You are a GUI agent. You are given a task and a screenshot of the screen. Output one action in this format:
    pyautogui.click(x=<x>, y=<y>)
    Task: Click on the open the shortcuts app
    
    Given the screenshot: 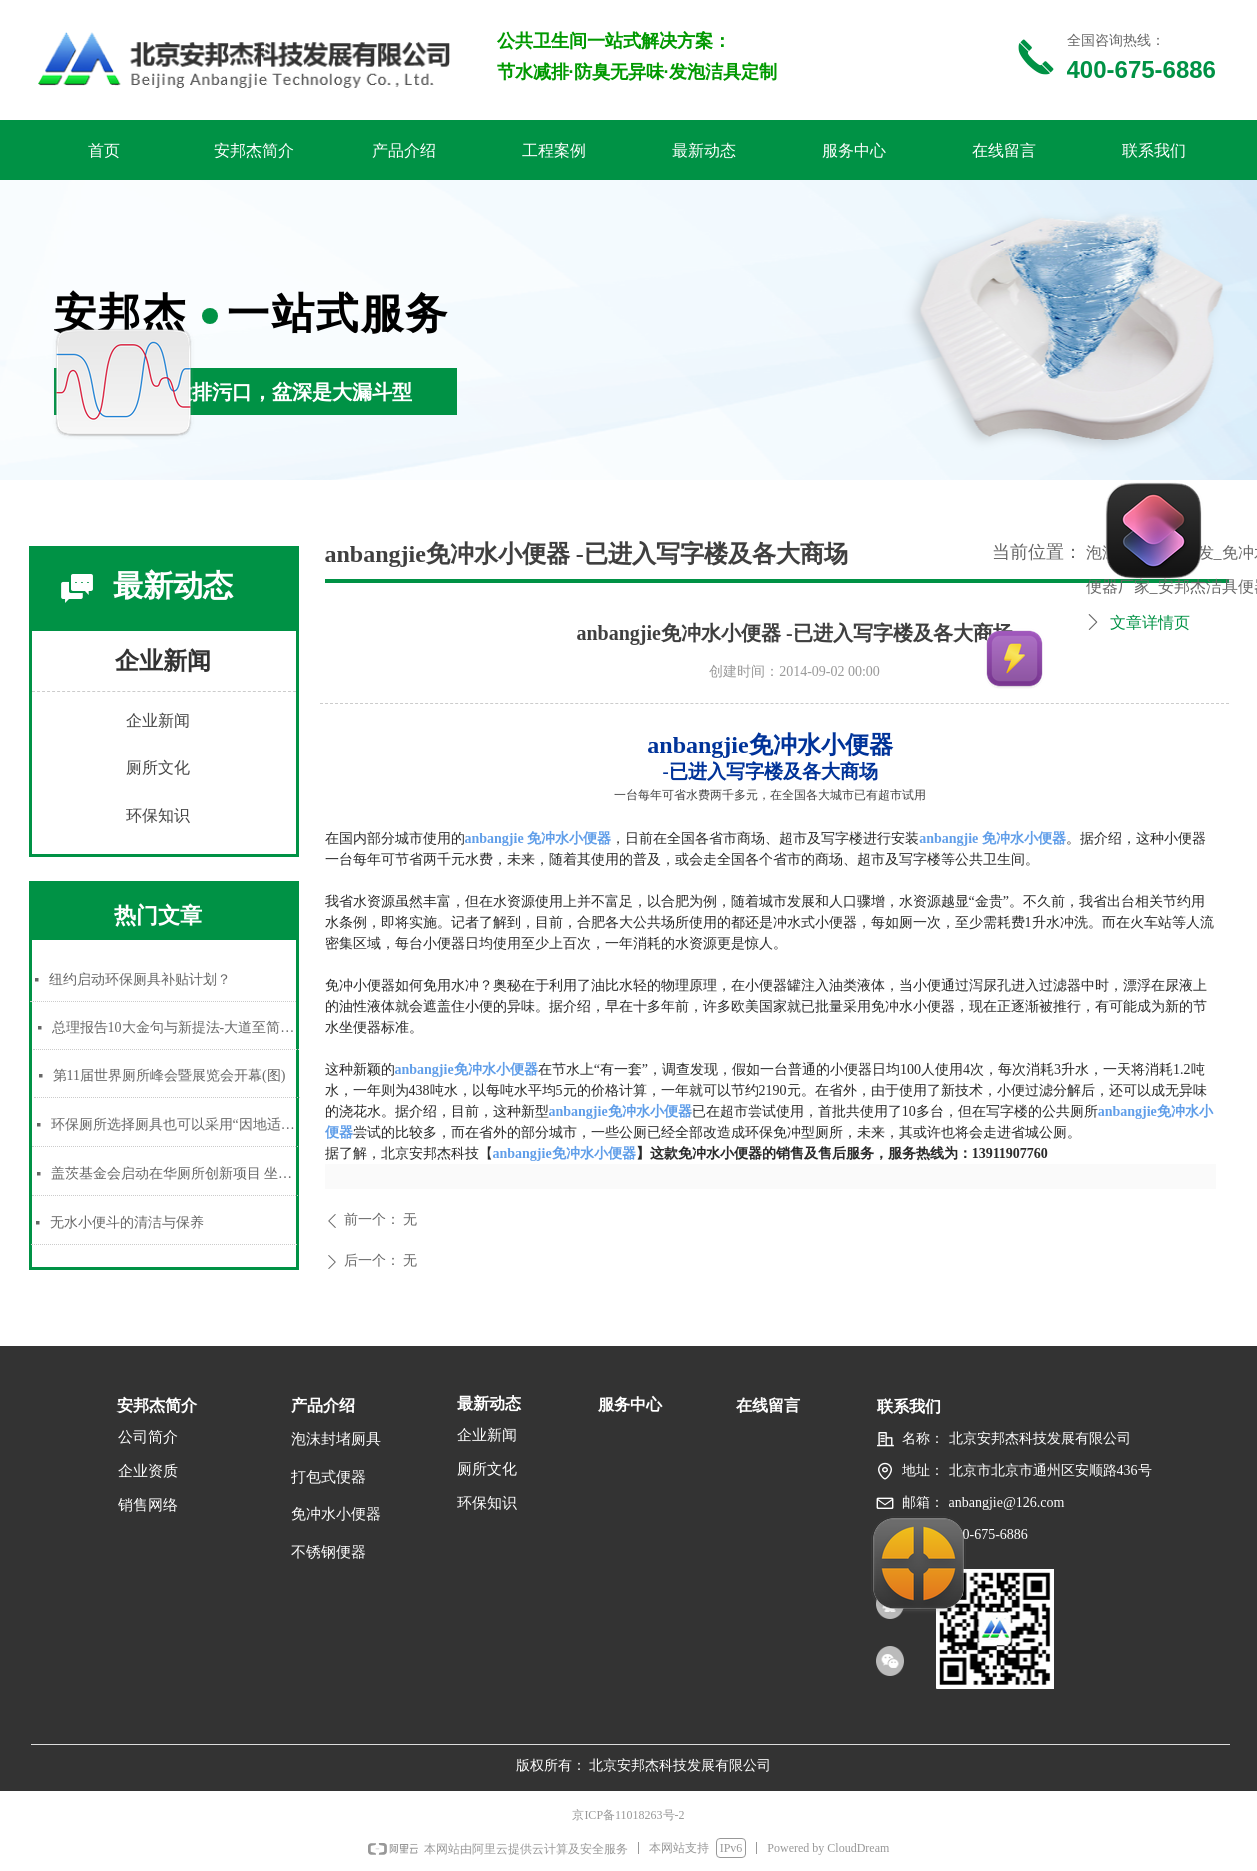 What is the action you would take?
    pyautogui.click(x=1153, y=530)
    